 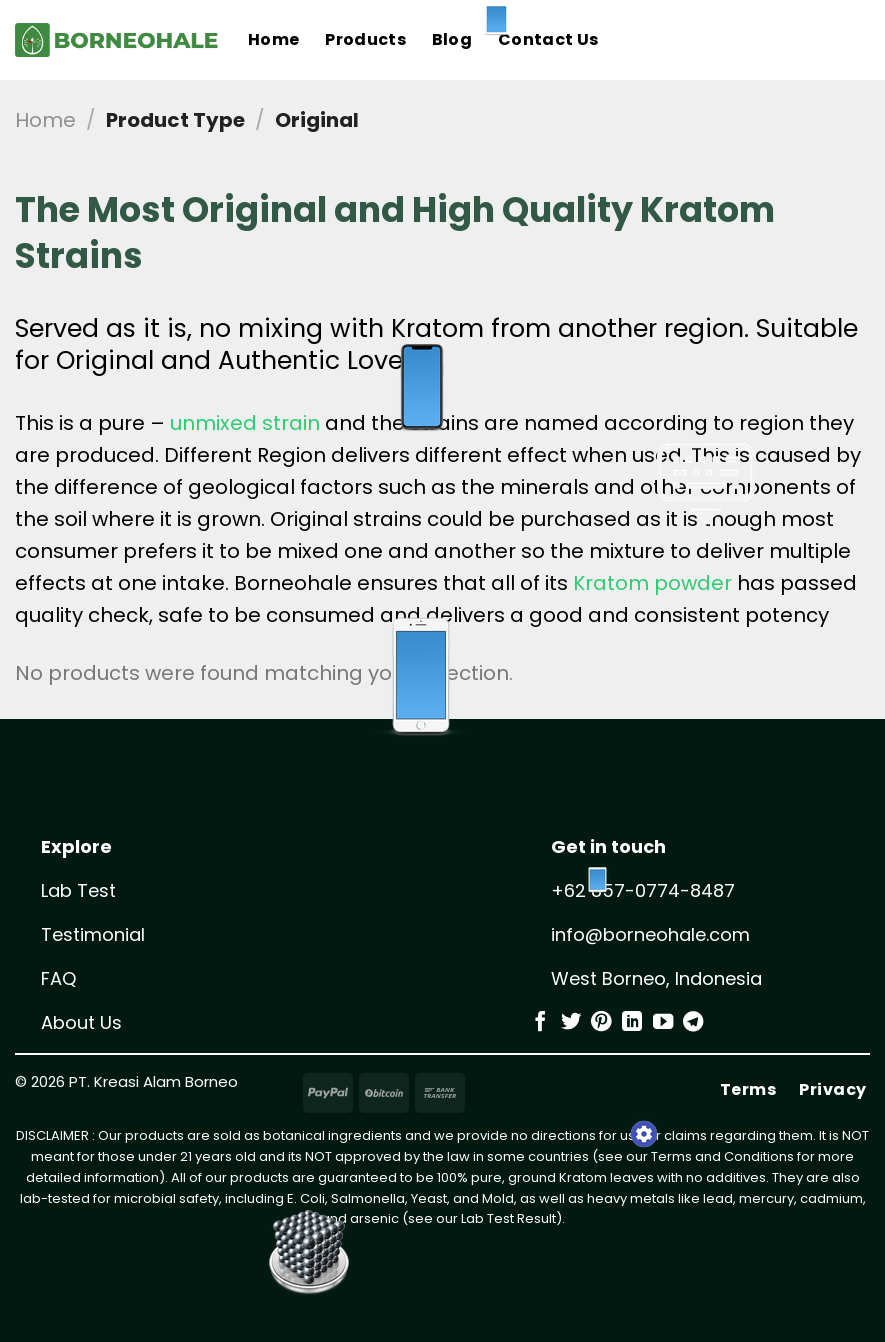 I want to click on access Xsan storage area network settings, so click(x=309, y=1253).